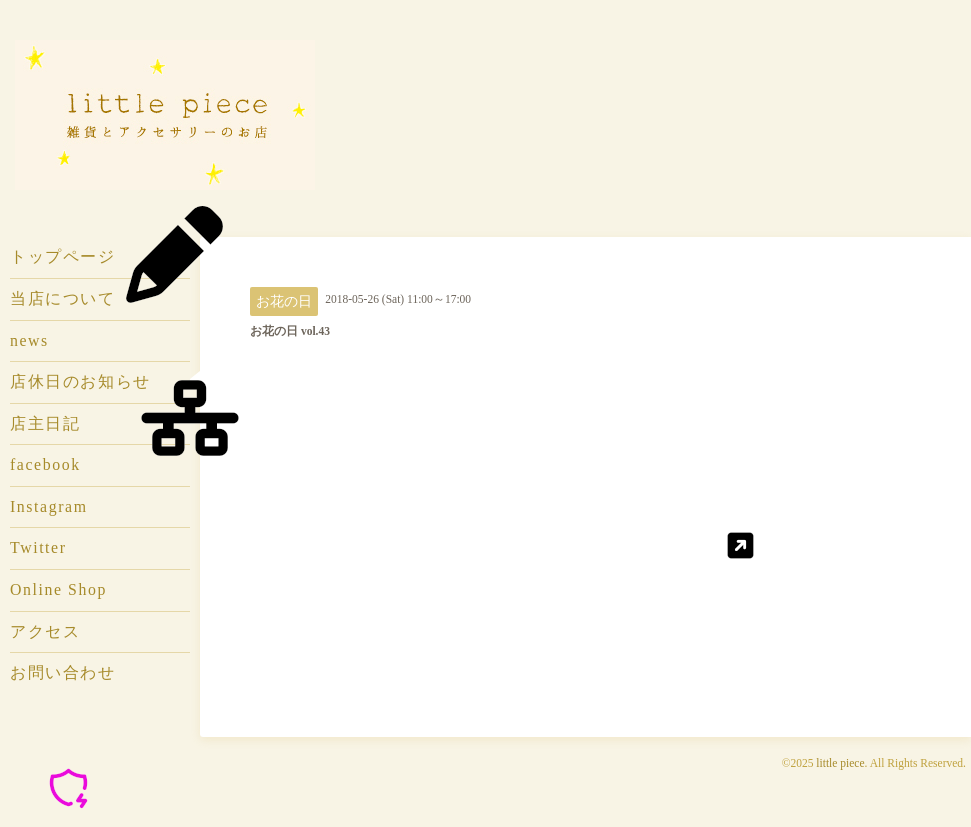  Describe the element at coordinates (68, 787) in the screenshot. I see `enable power-saving security mode` at that location.